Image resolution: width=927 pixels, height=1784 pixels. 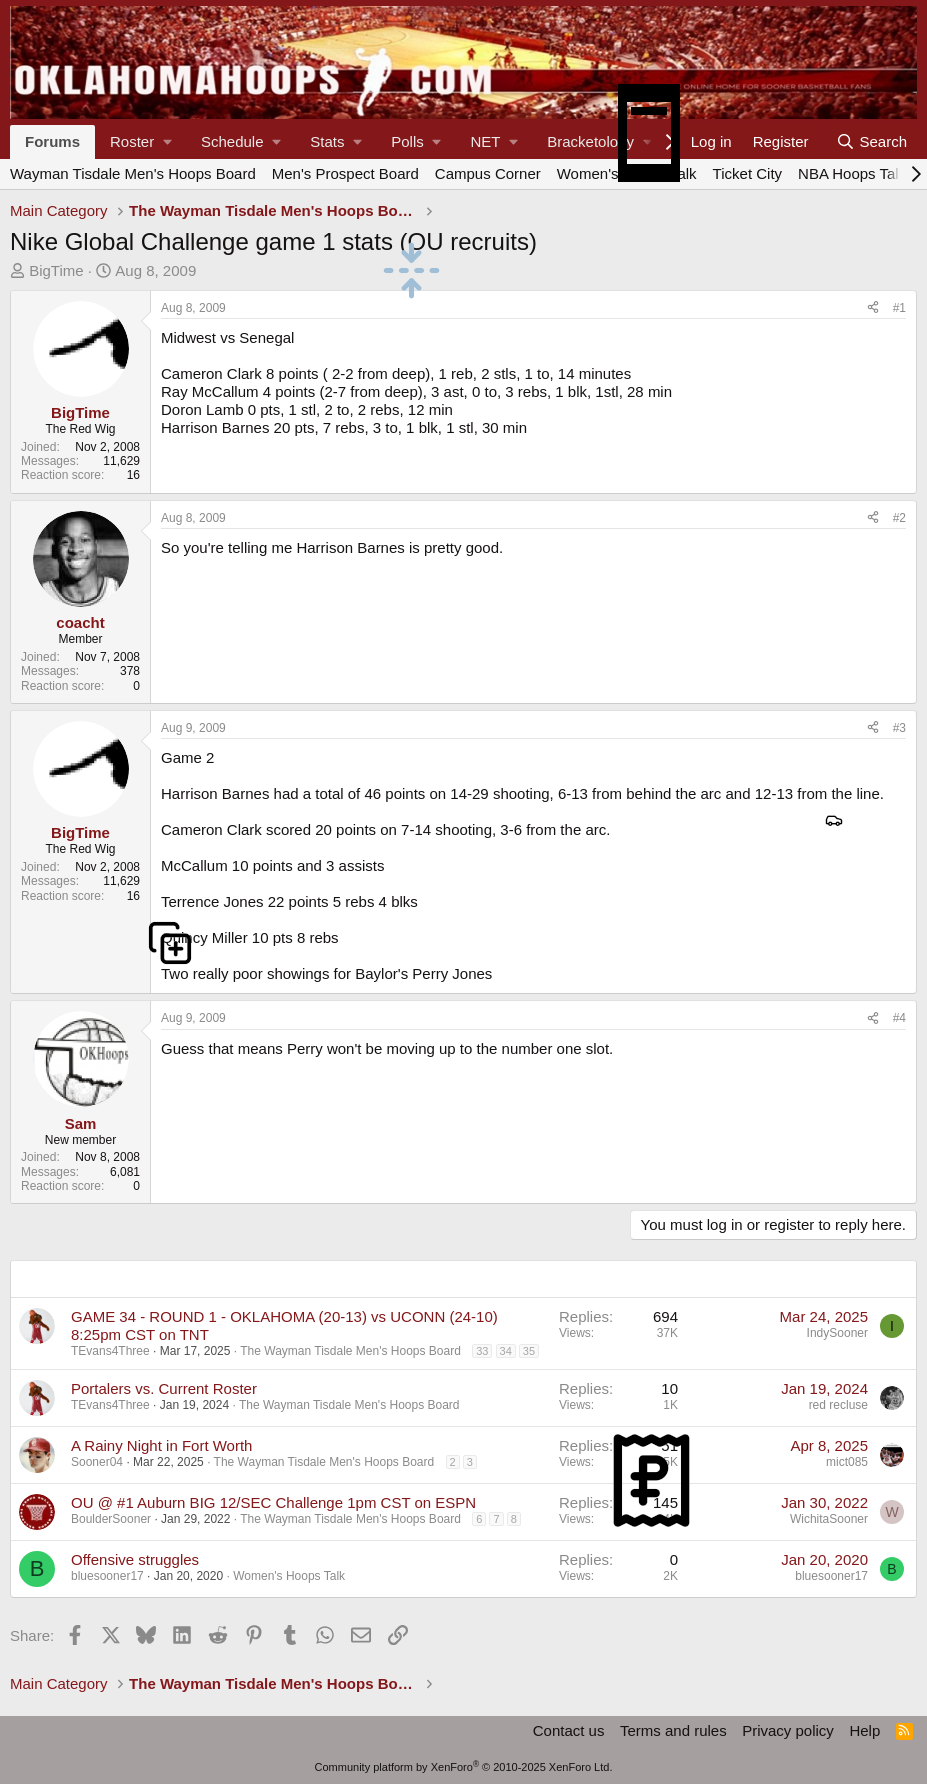 What do you see at coordinates (411, 270) in the screenshot?
I see `collapse content vertically` at bounding box center [411, 270].